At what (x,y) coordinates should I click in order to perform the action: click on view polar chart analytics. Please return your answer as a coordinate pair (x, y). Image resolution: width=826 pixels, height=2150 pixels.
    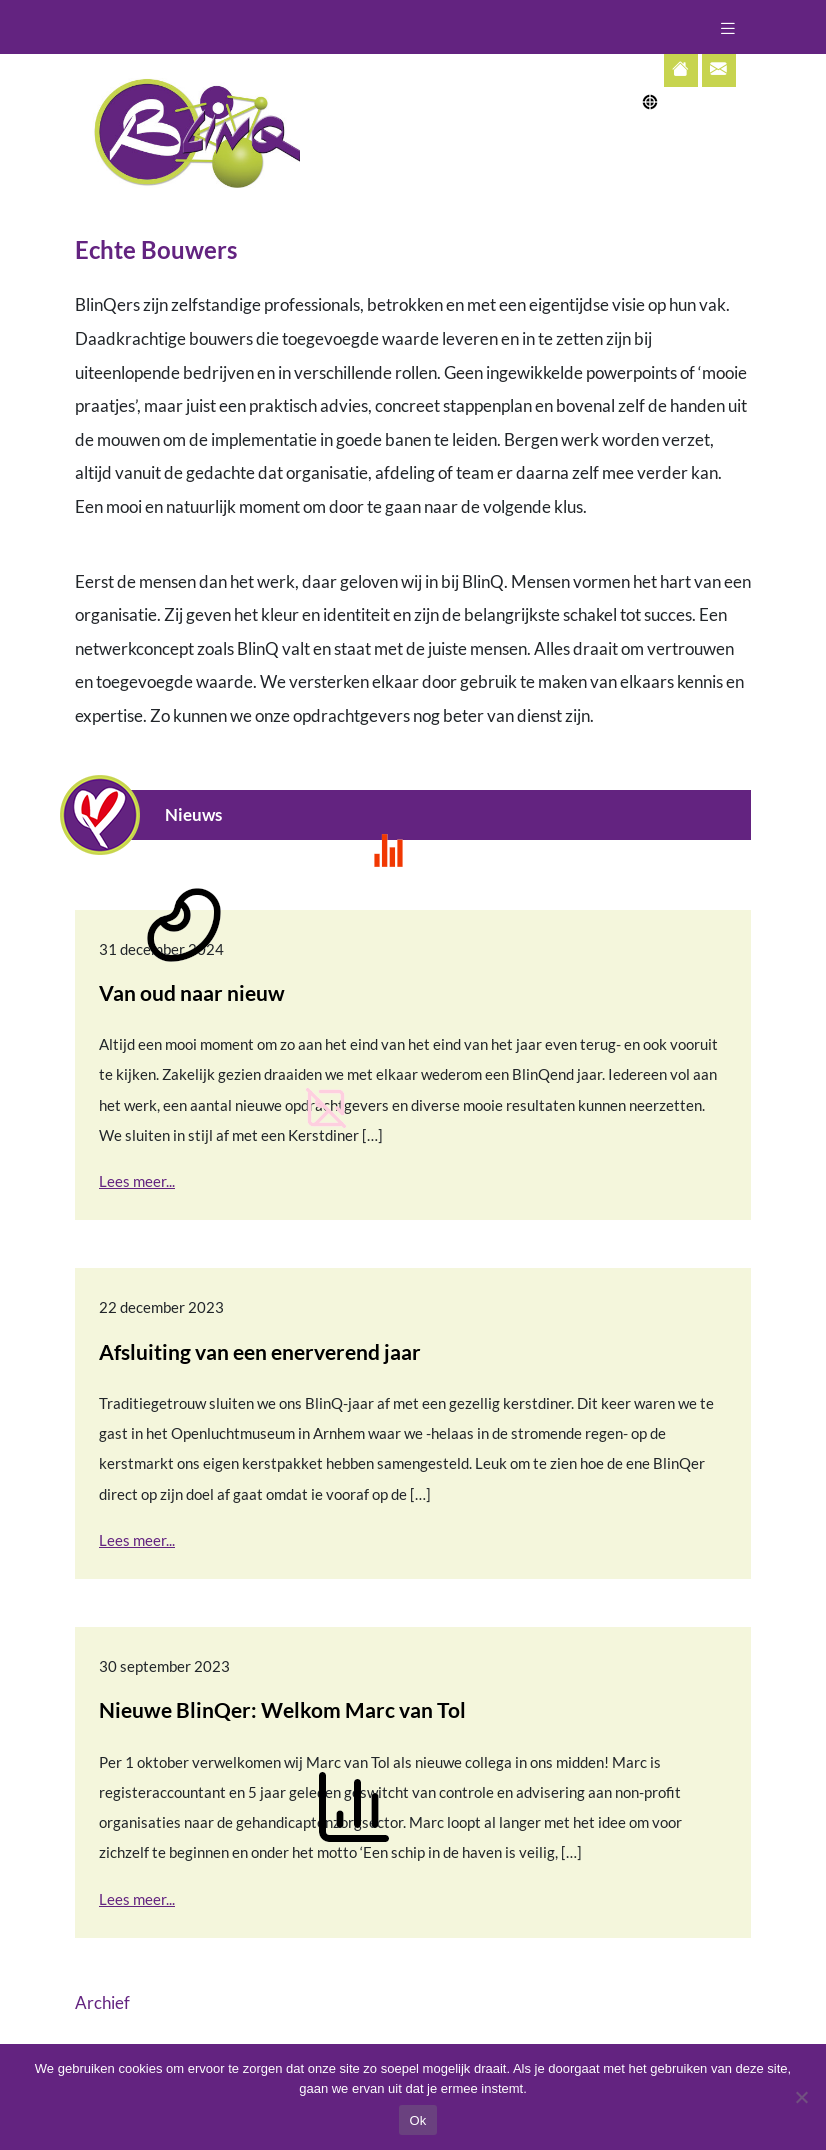
    Looking at the image, I should click on (650, 102).